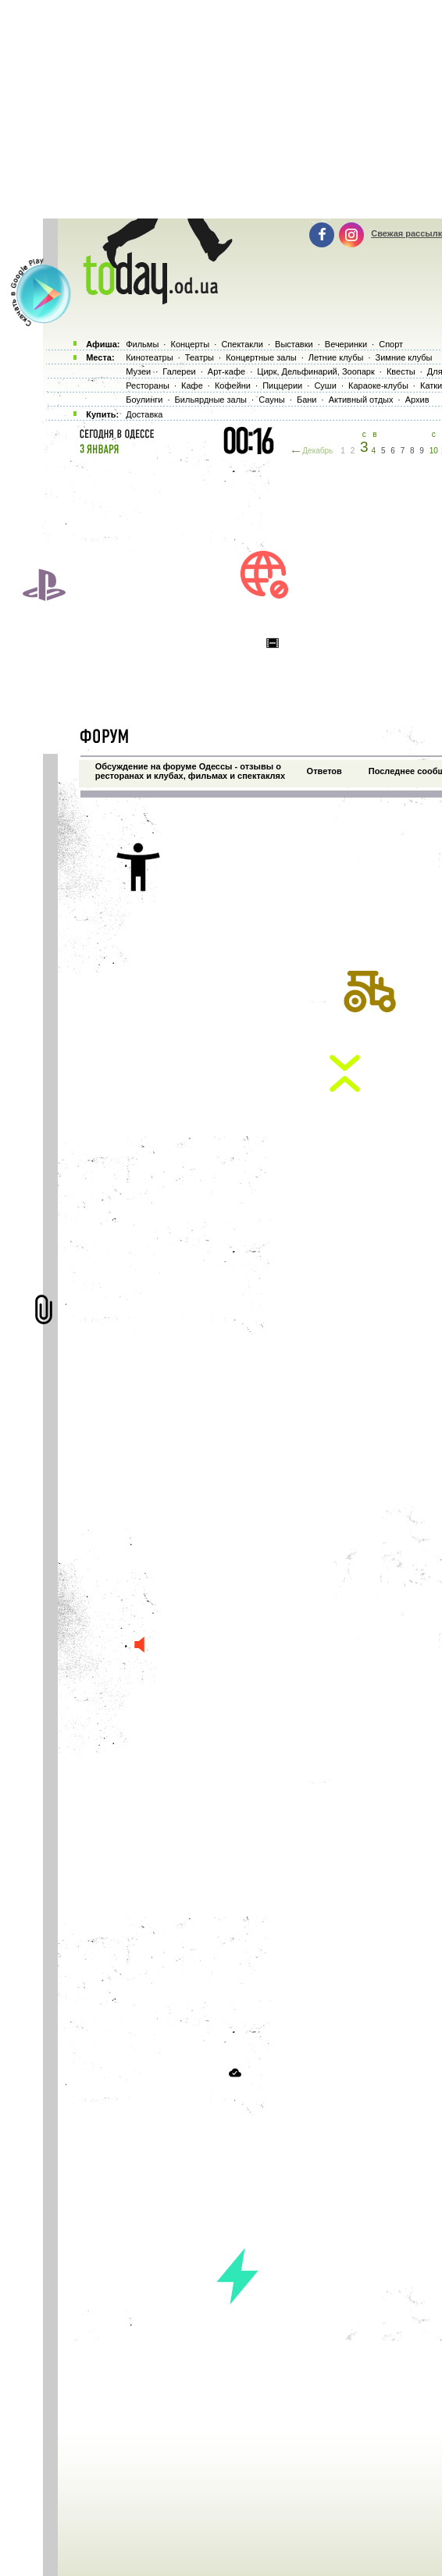 The width and height of the screenshot is (442, 2576). What do you see at coordinates (273, 643) in the screenshot?
I see `access video or film content` at bounding box center [273, 643].